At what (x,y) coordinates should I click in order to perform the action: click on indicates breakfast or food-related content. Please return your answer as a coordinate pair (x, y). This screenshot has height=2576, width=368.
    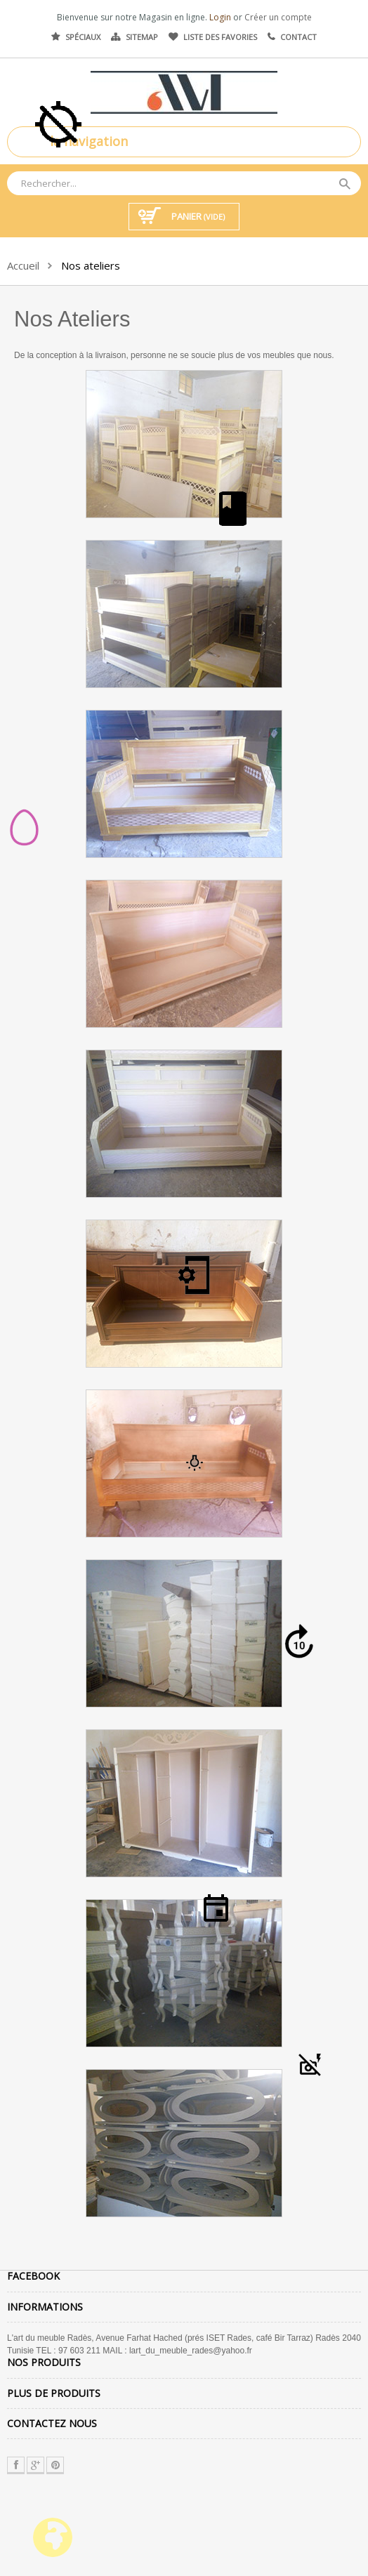
    Looking at the image, I should click on (24, 827).